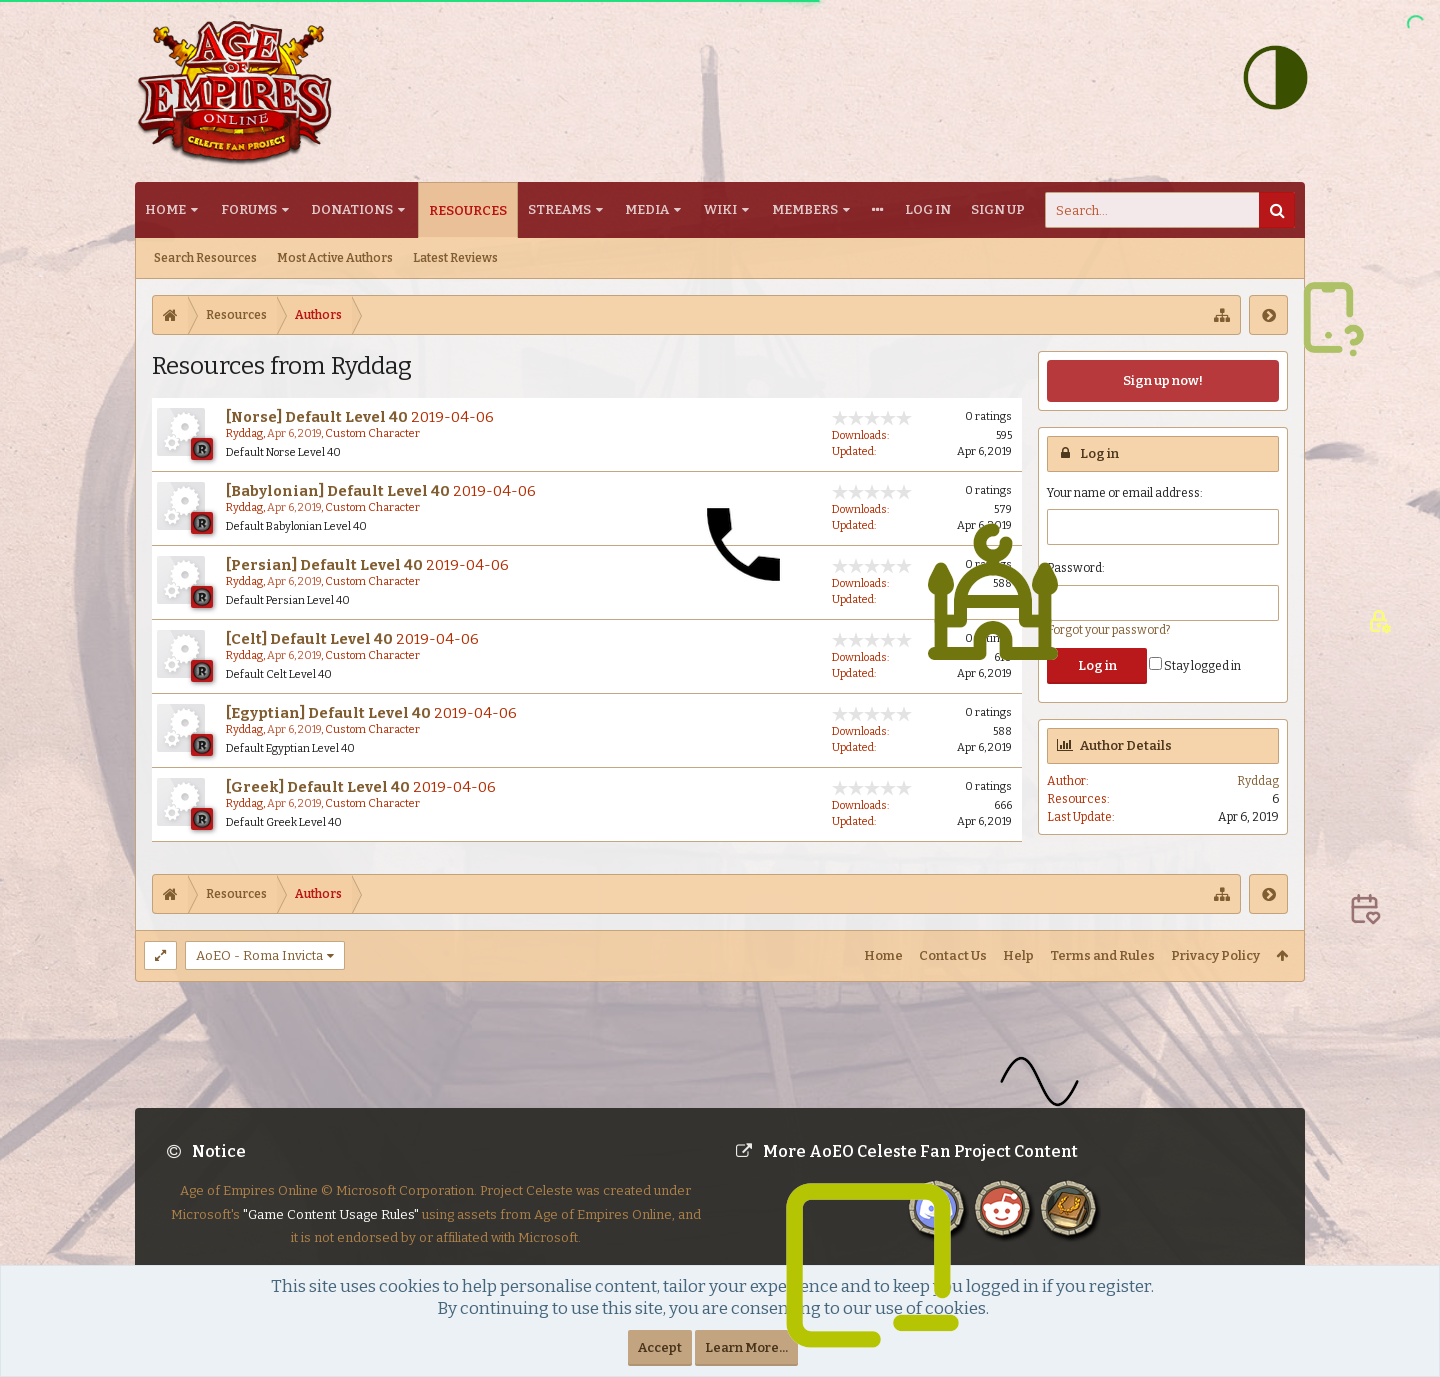 Image resolution: width=1440 pixels, height=1377 pixels. What do you see at coordinates (1275, 77) in the screenshot?
I see `adjust display contrast settings` at bounding box center [1275, 77].